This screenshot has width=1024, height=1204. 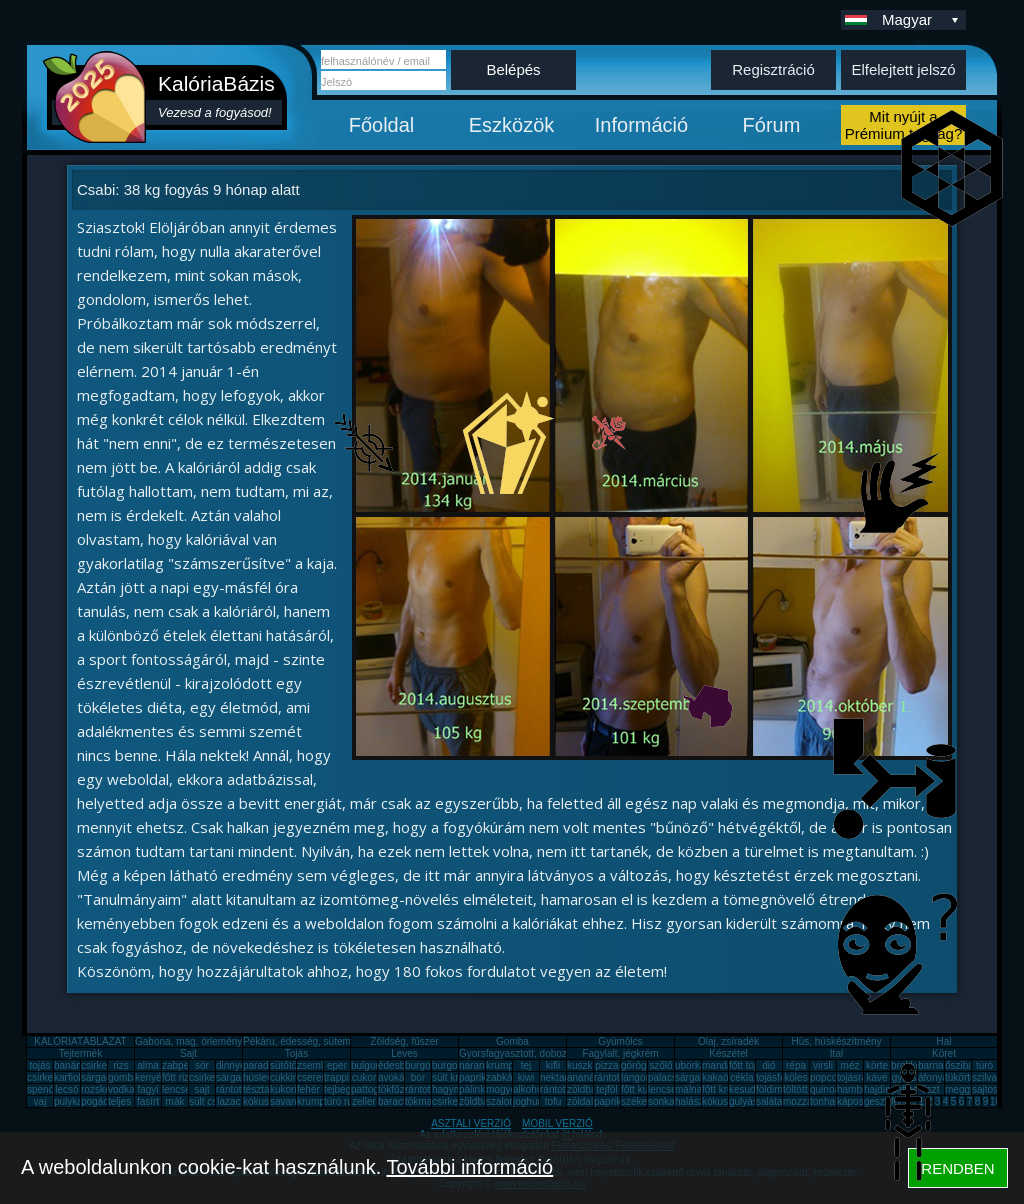 I want to click on indicates a racing or competition game mode, so click(x=504, y=443).